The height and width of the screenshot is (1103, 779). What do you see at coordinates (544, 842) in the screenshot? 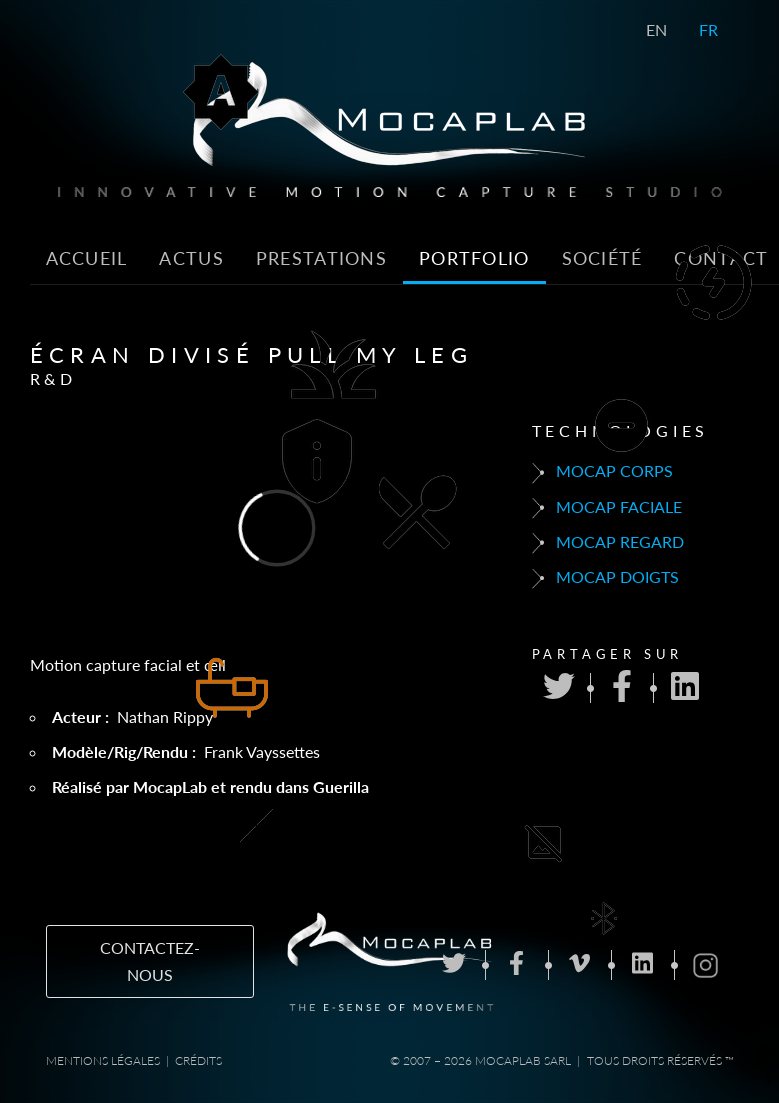
I see `image failed to load` at bounding box center [544, 842].